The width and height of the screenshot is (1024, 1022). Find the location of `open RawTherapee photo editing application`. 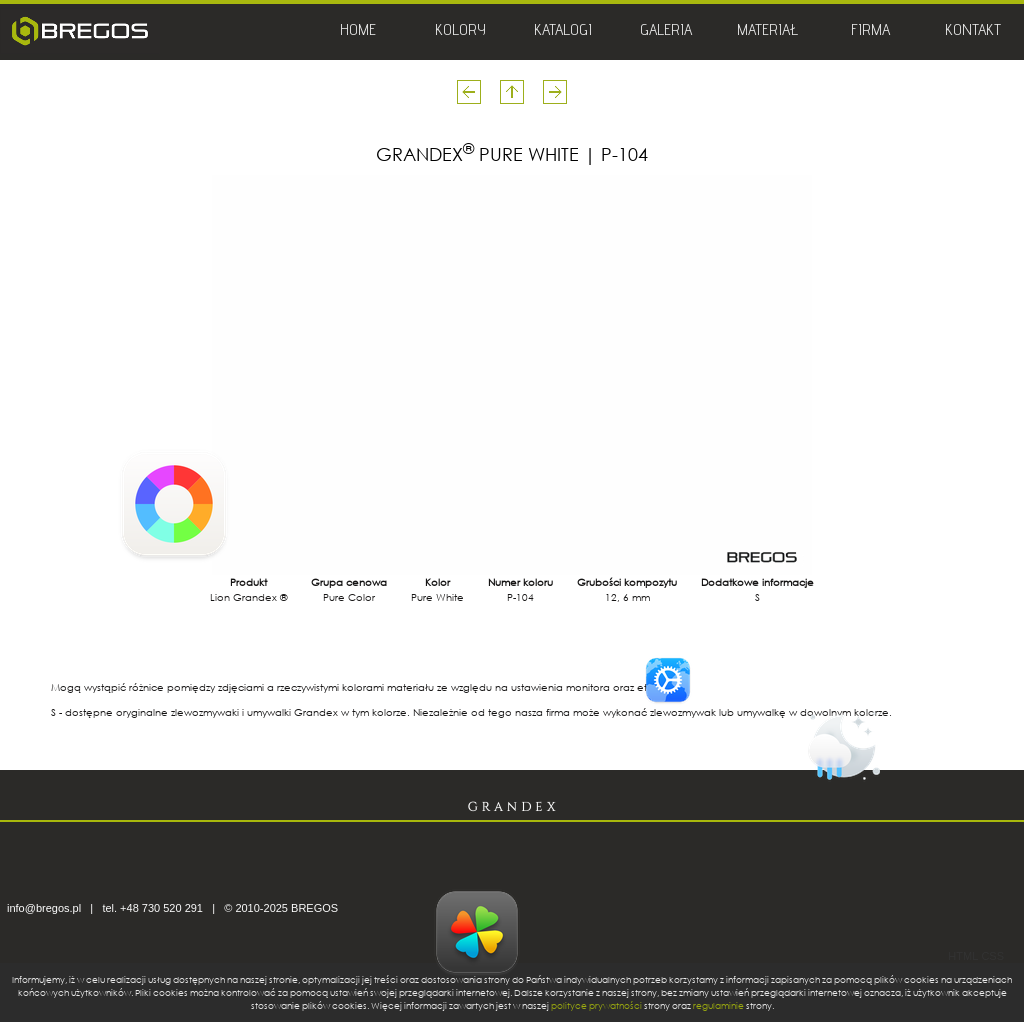

open RawTherapee photo editing application is located at coordinates (174, 504).